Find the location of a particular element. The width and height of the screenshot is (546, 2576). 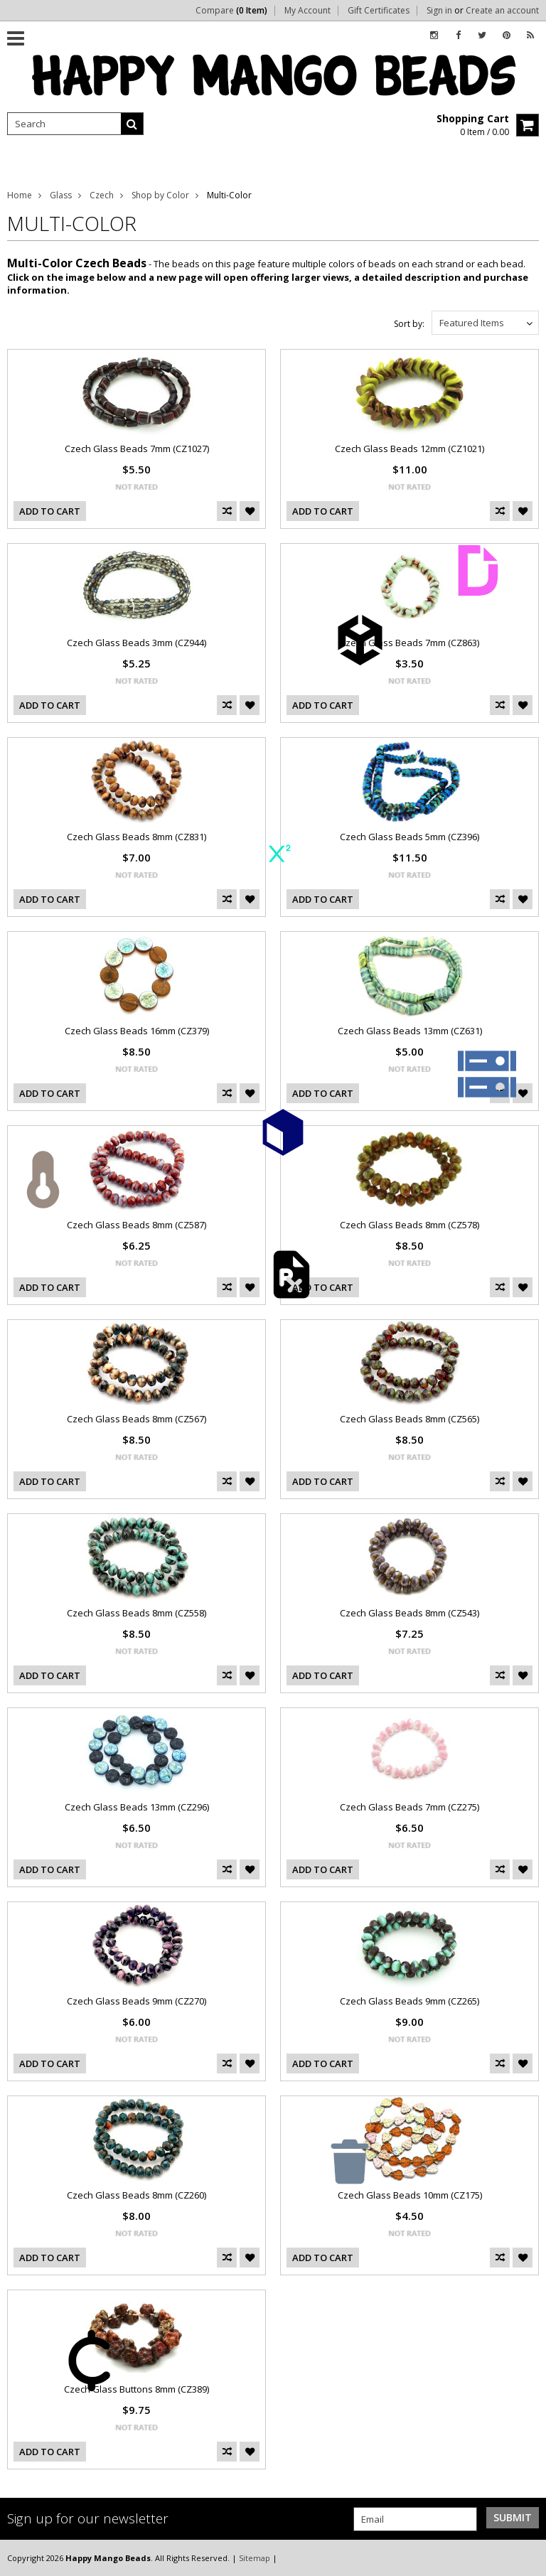

format selected text as superscript is located at coordinates (278, 853).